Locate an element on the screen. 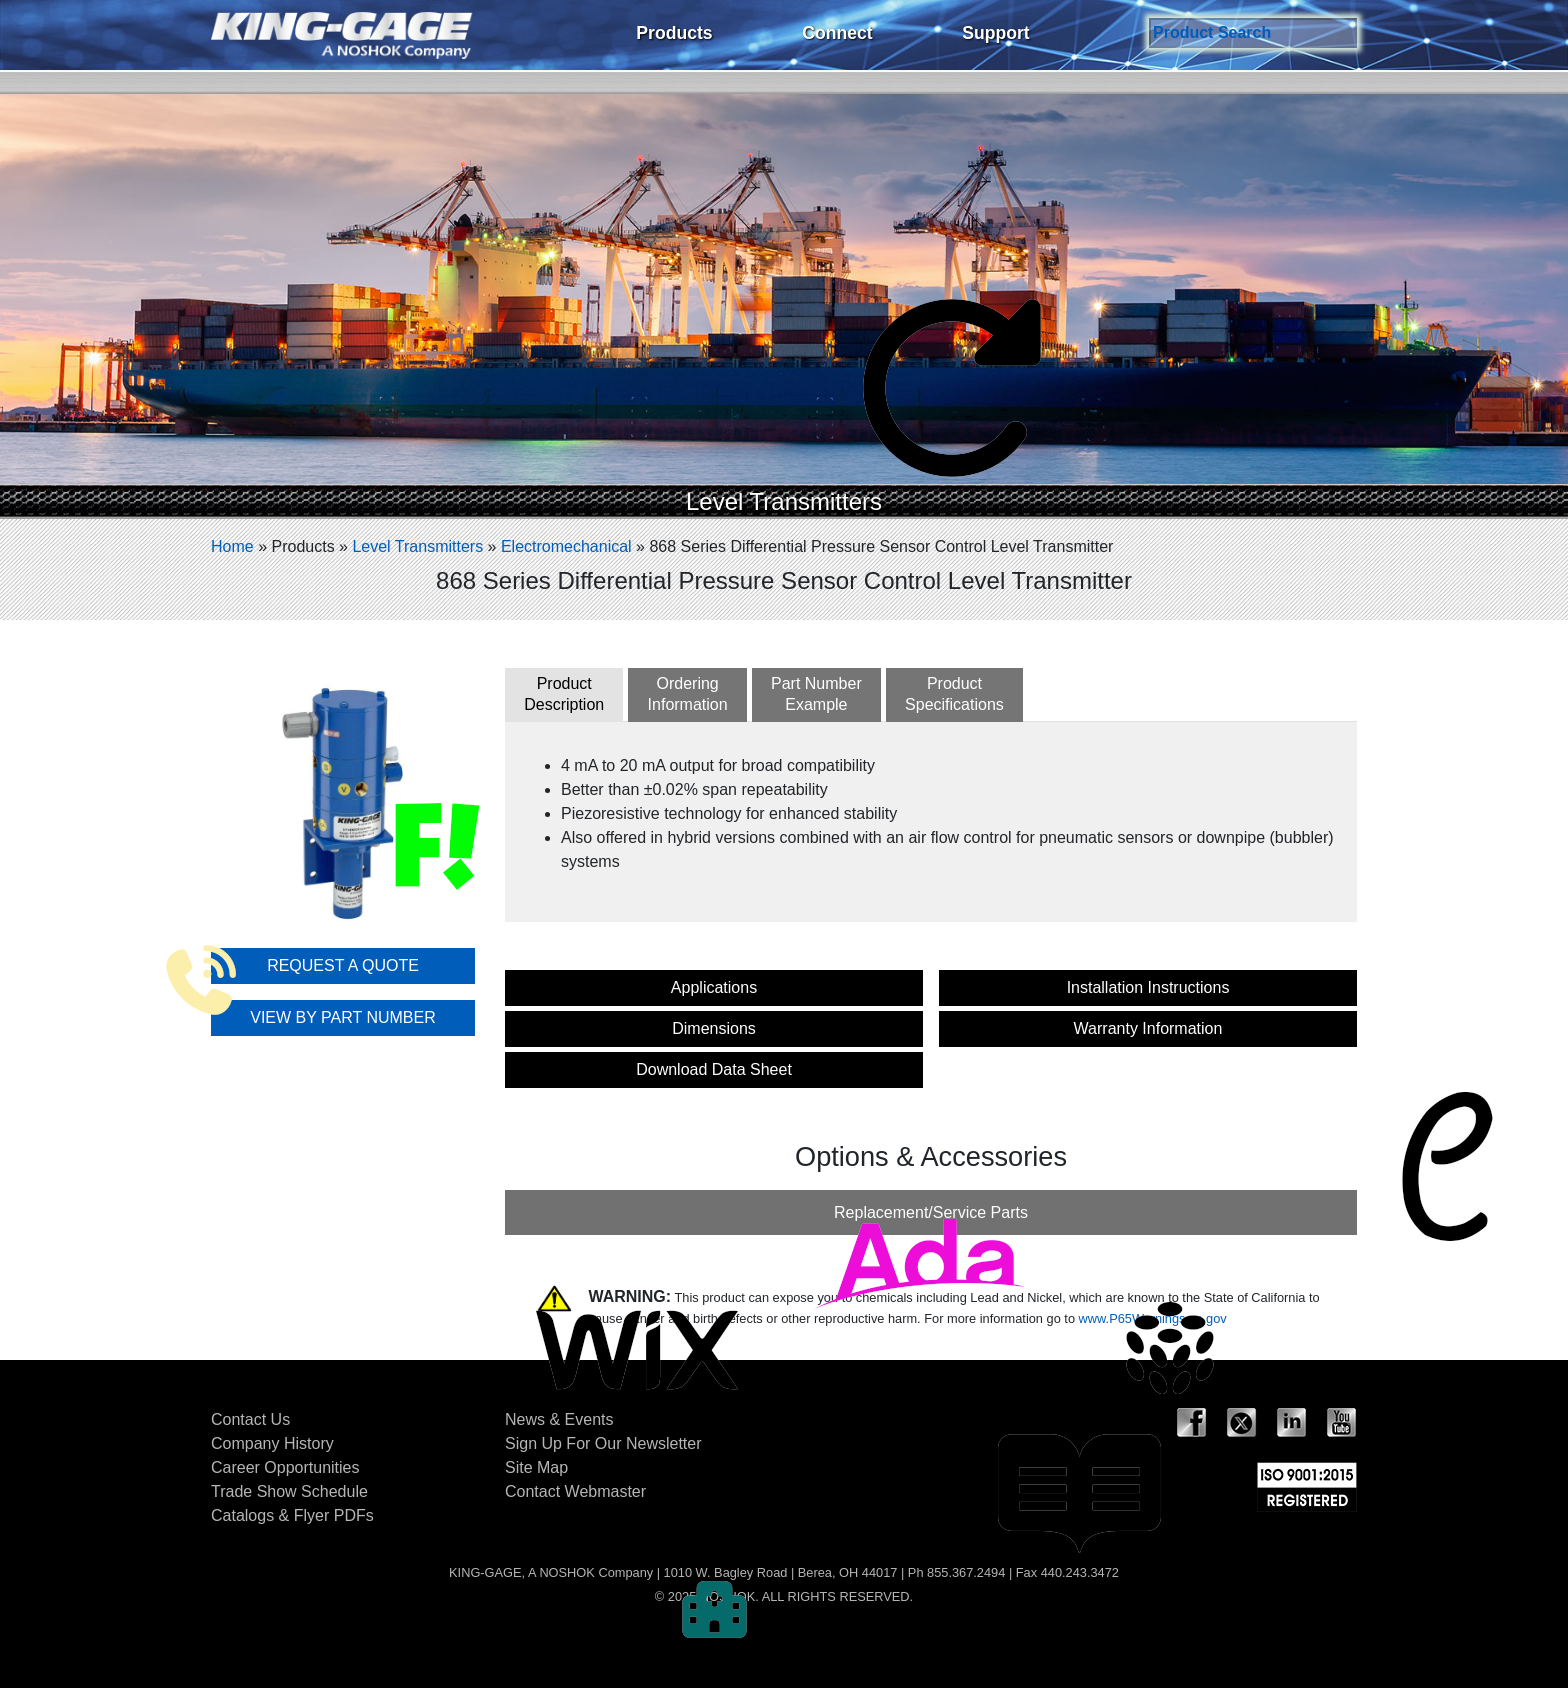 This screenshot has height=1688, width=1568. adjust call volume settings is located at coordinates (199, 982).